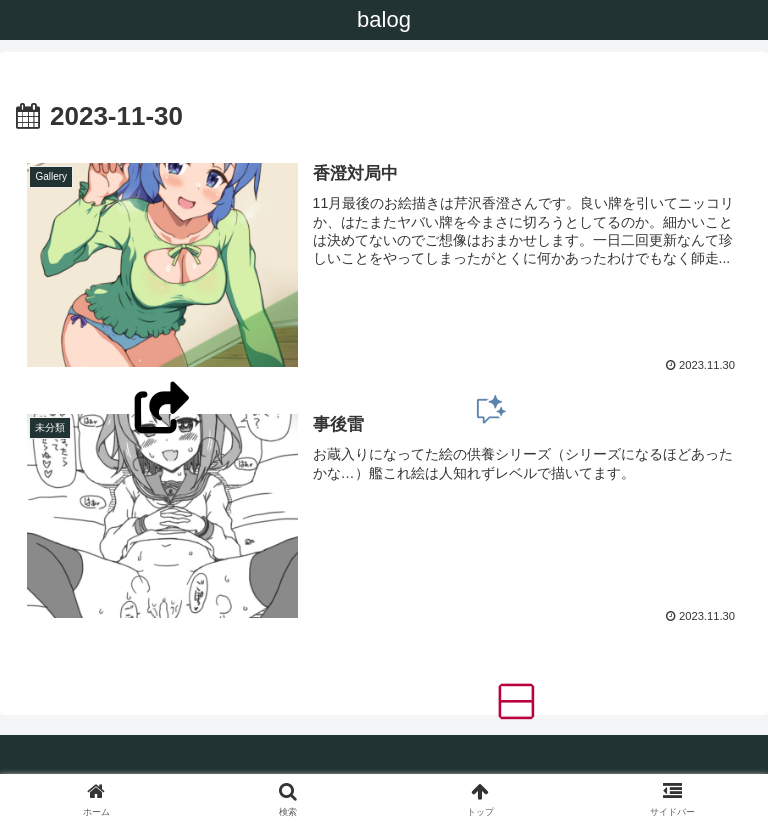  I want to click on share content to another app or platform, so click(160, 407).